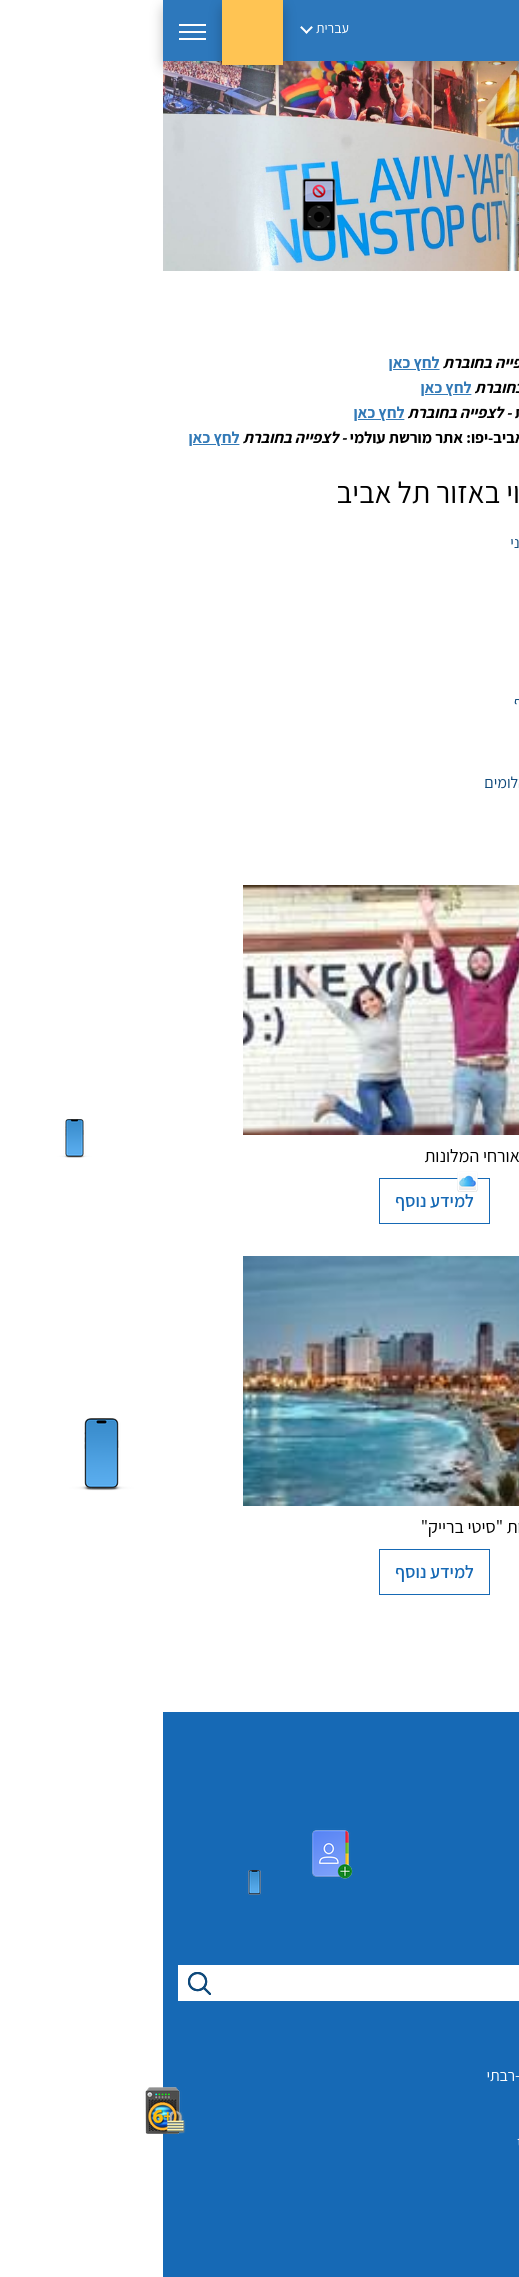  I want to click on iPhone 15 device icon, so click(101, 1454).